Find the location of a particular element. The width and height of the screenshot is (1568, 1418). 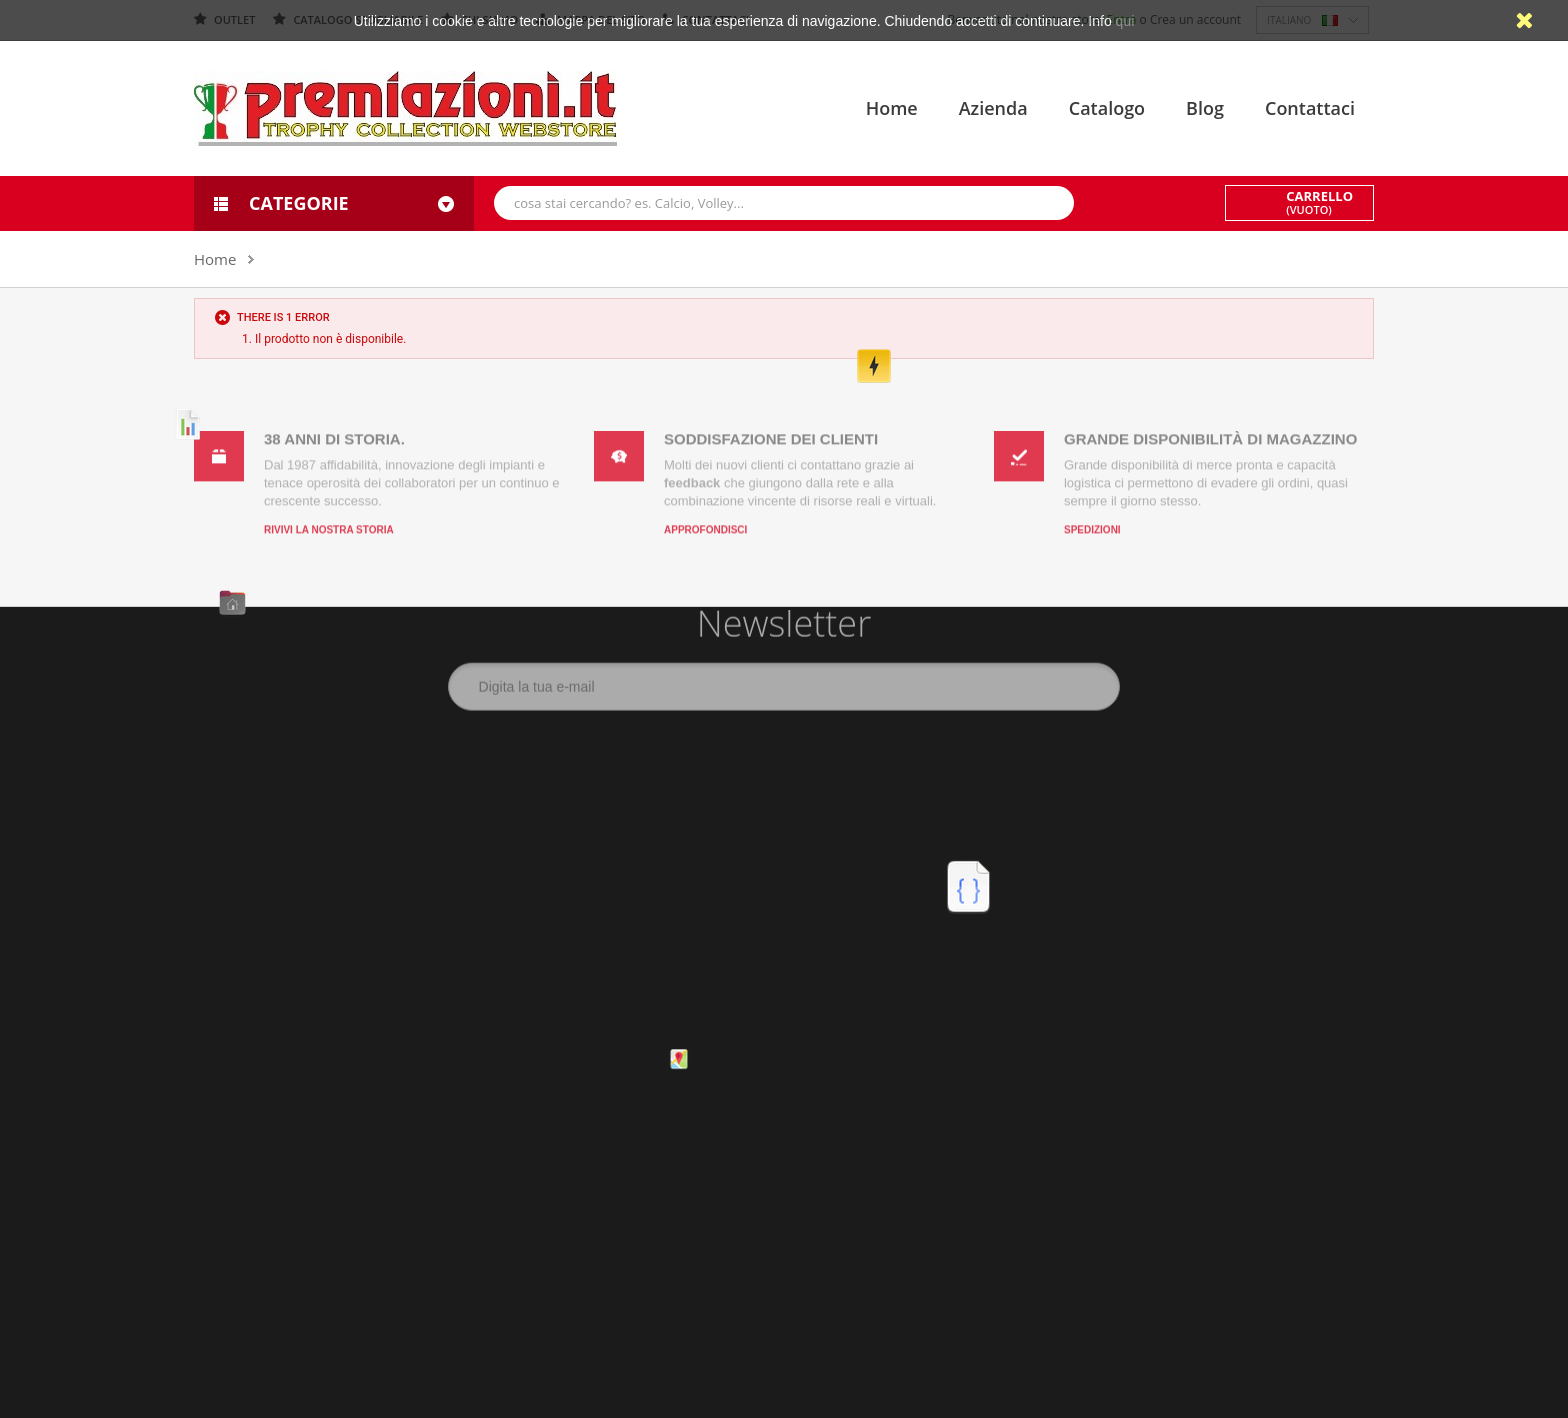

access your home folder is located at coordinates (232, 602).